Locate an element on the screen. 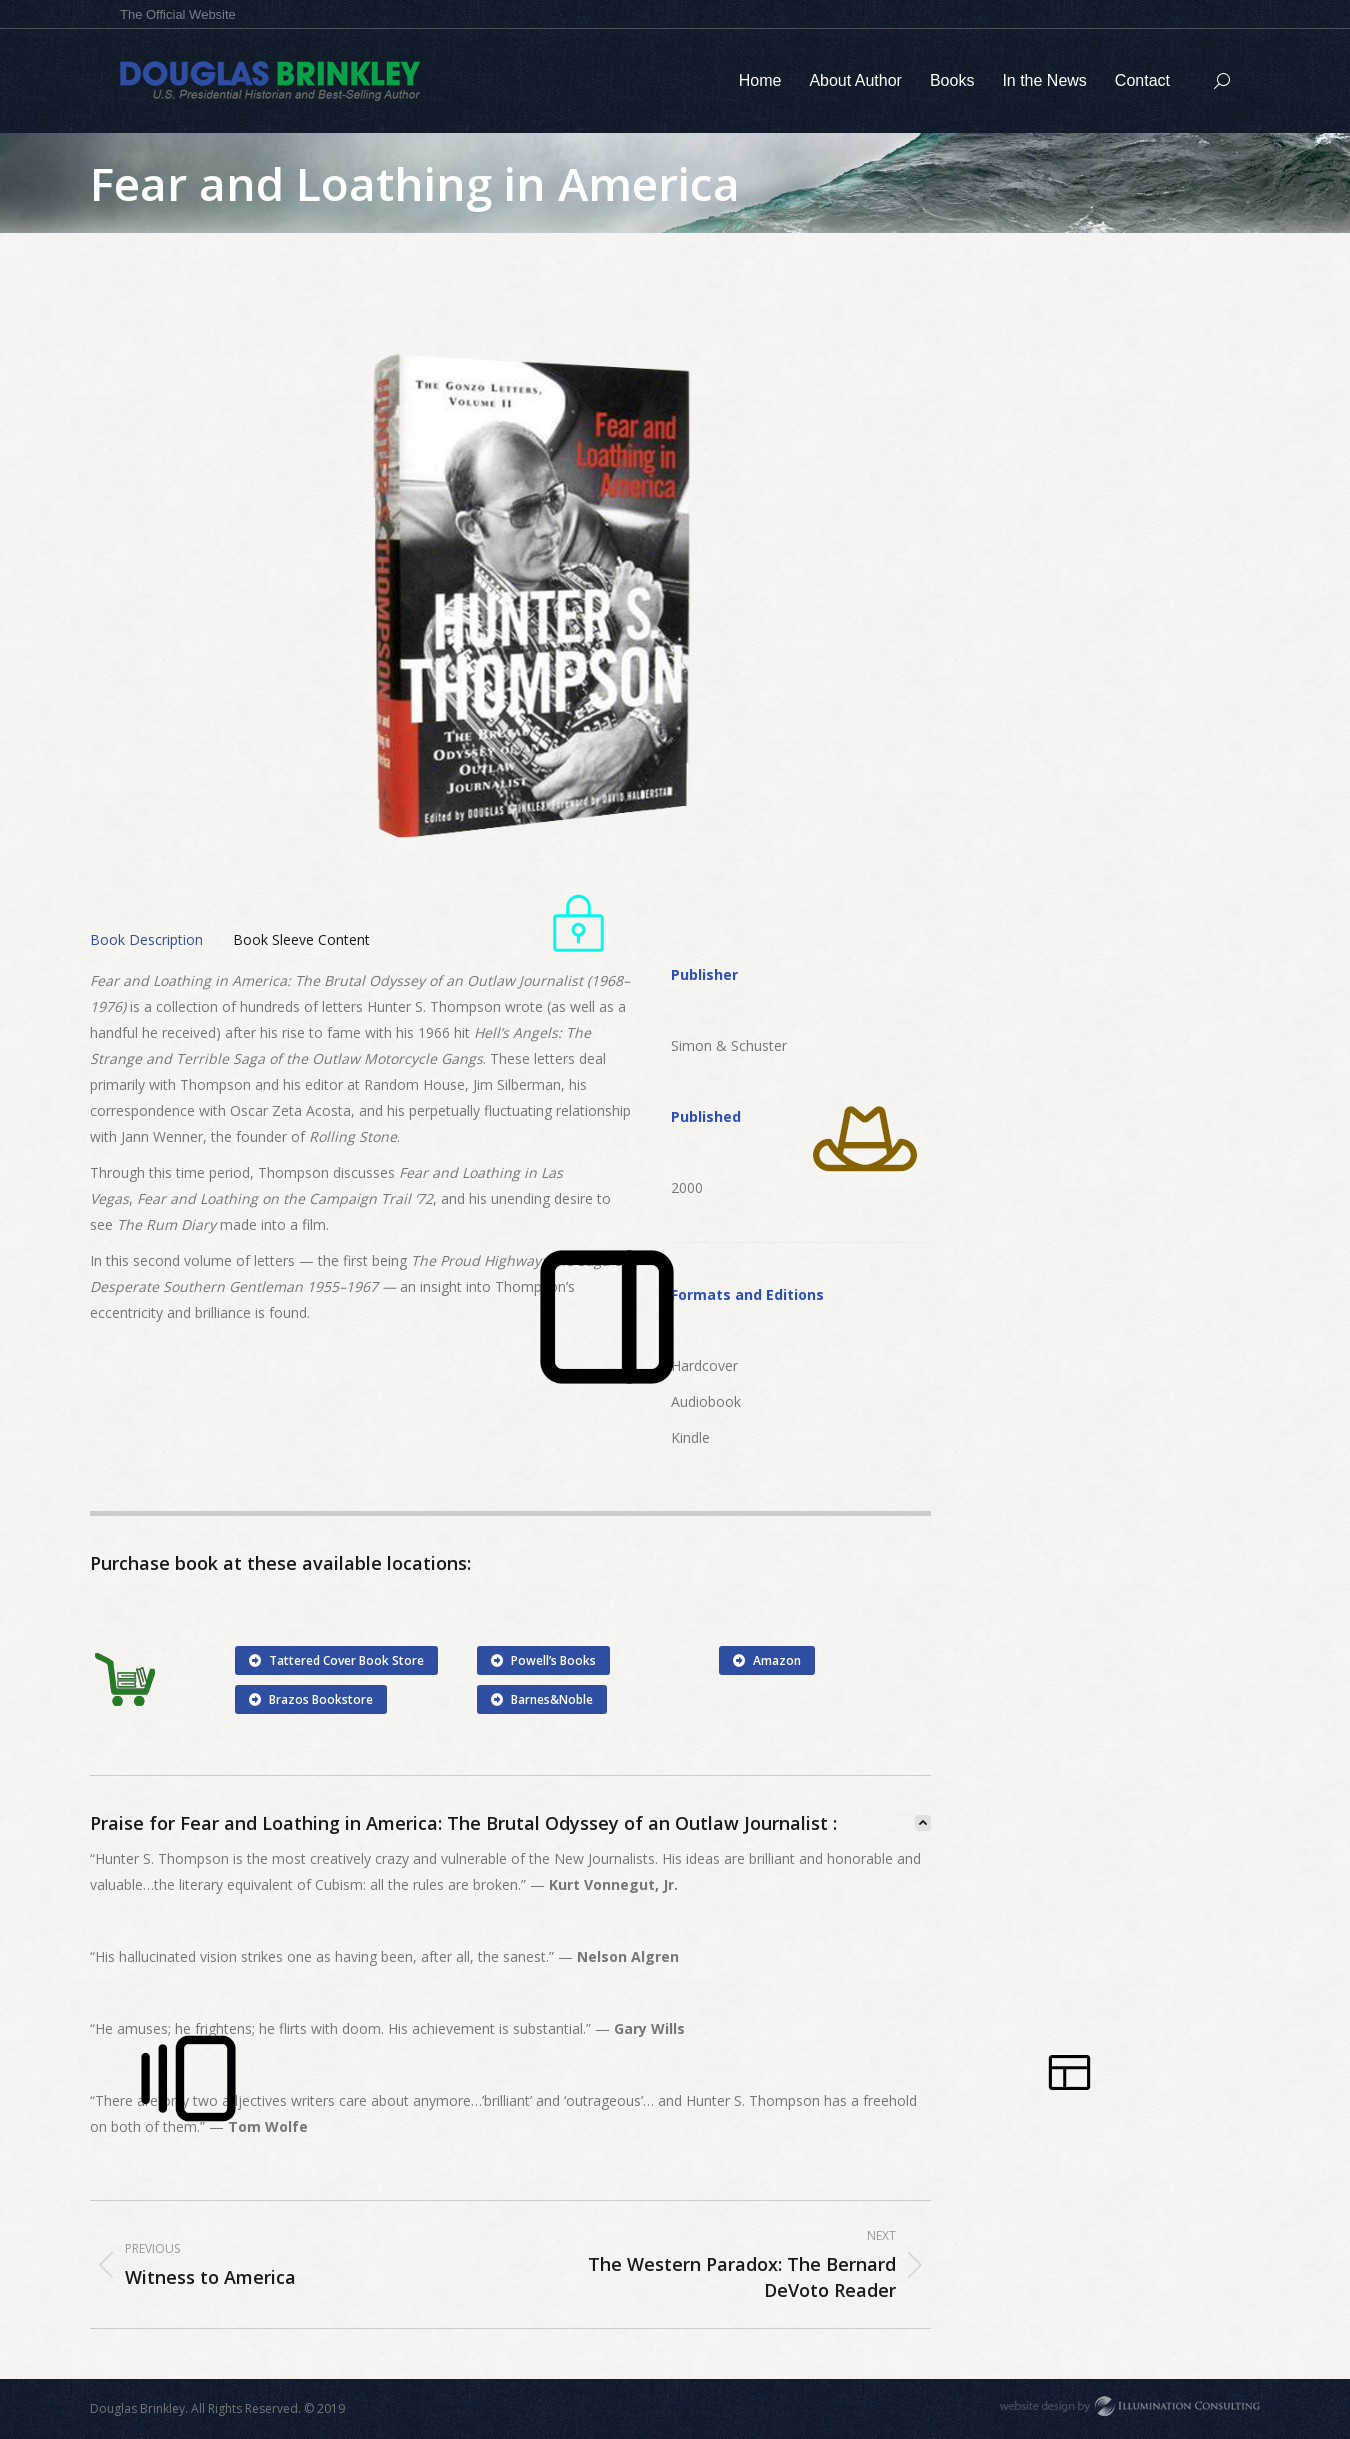 The height and width of the screenshot is (2439, 1350). change page layout or view is located at coordinates (1069, 2072).